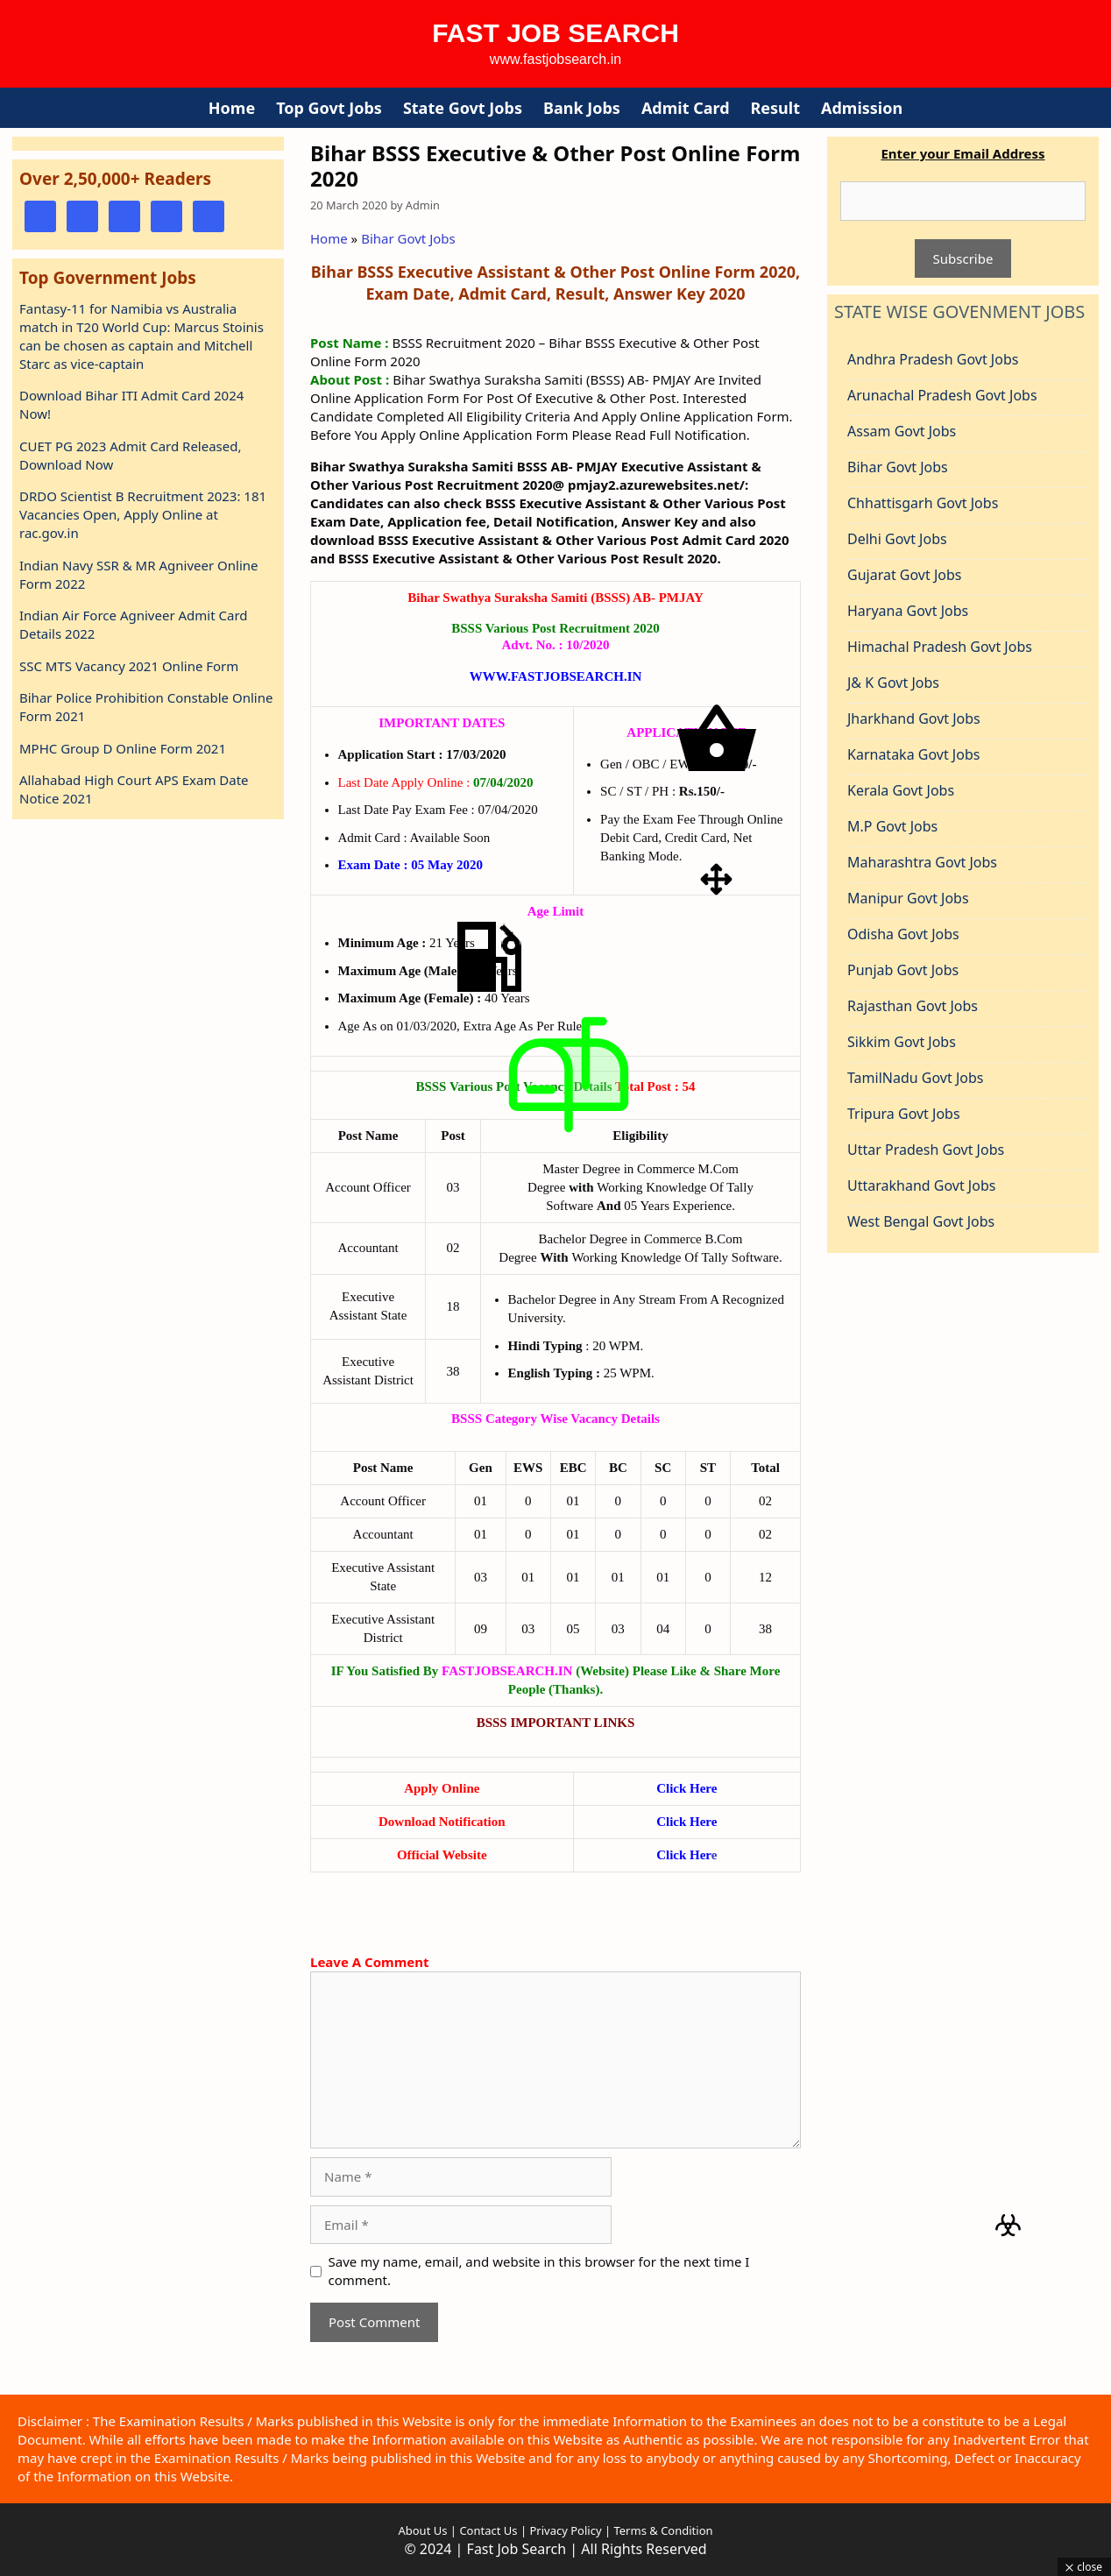 Image resolution: width=1111 pixels, height=2576 pixels. Describe the element at coordinates (1008, 2226) in the screenshot. I see `indicates hazardous or dangerous content` at that location.